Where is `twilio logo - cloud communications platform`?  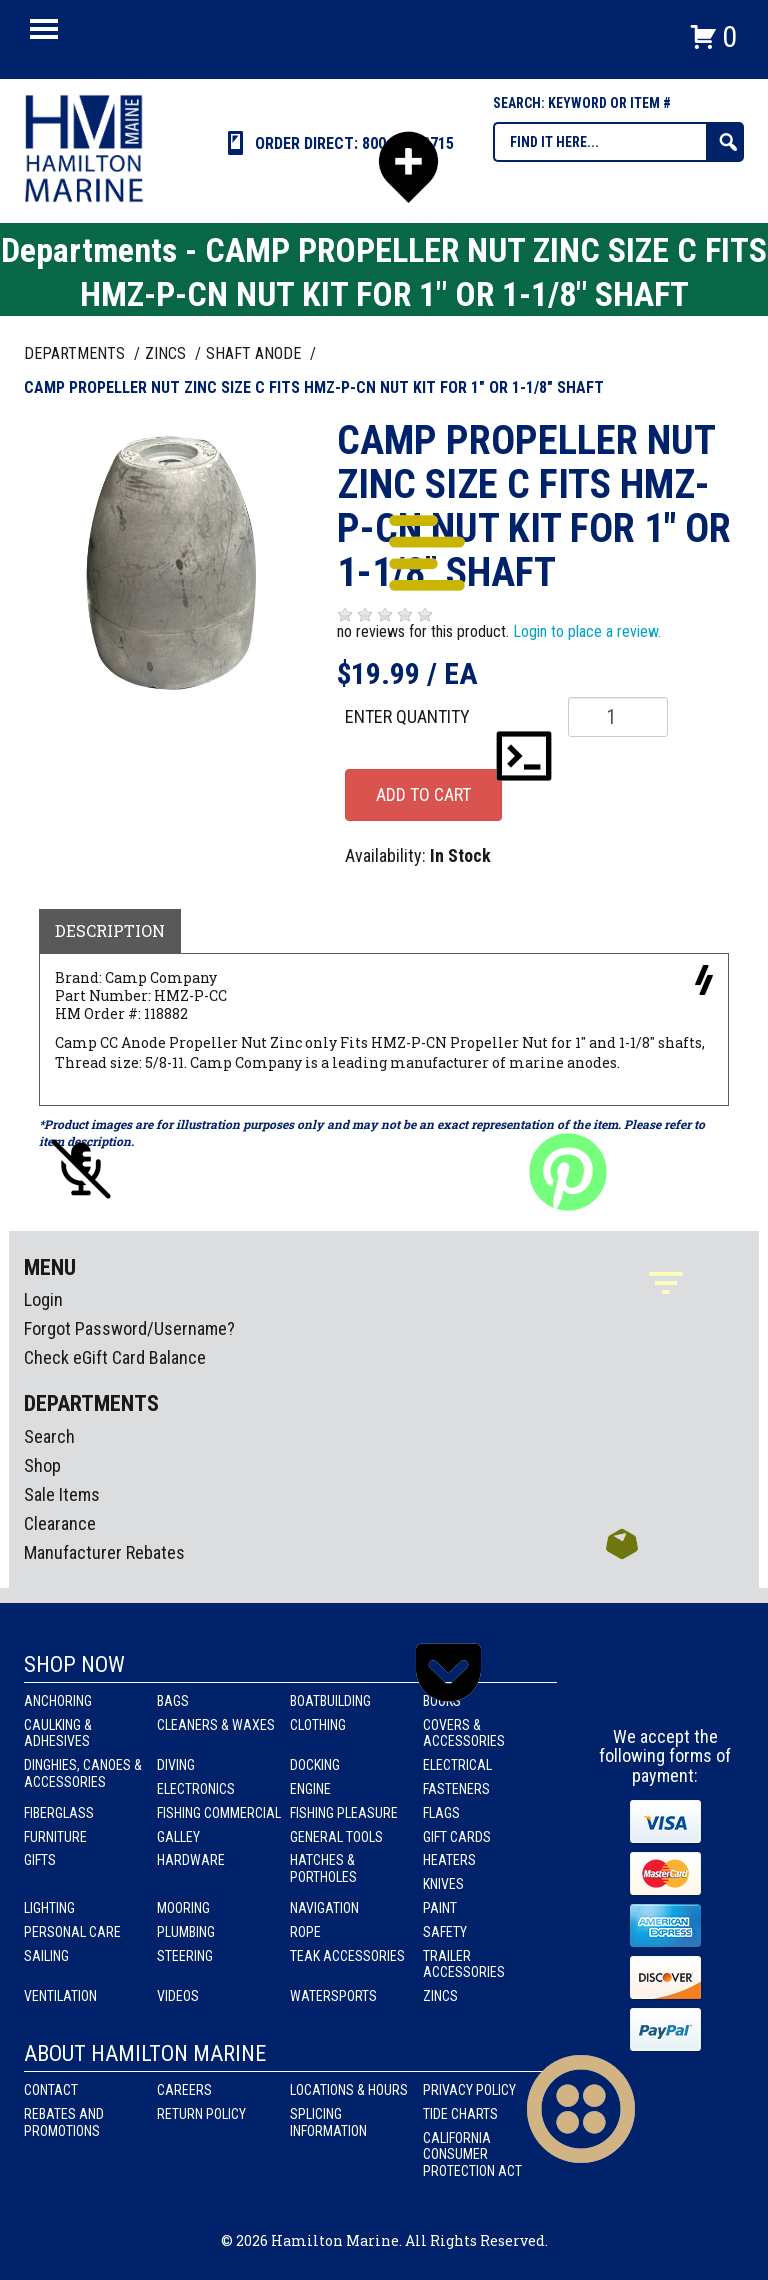
twilio logo - cloud communications platform is located at coordinates (581, 2109).